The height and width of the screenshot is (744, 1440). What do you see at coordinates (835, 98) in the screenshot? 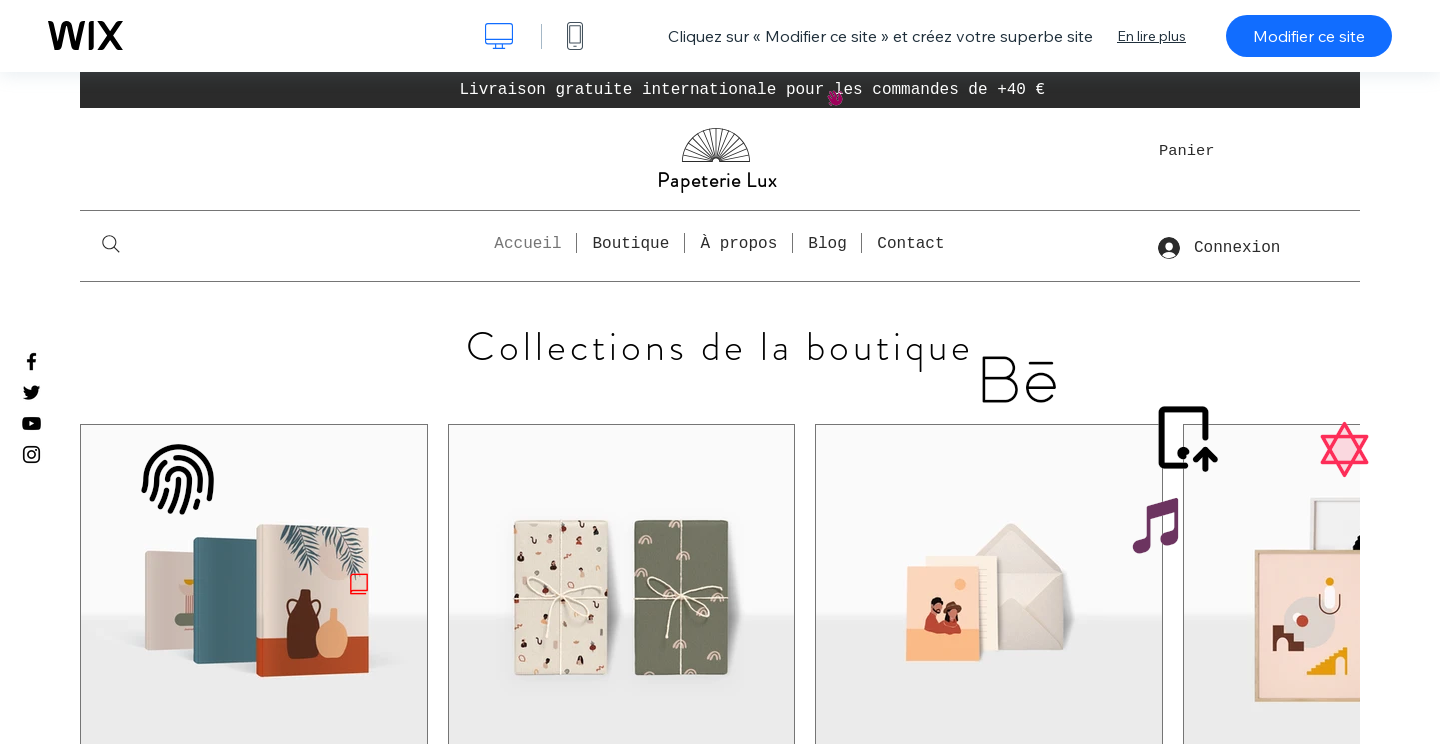
I see `greet or welcome a new user` at bounding box center [835, 98].